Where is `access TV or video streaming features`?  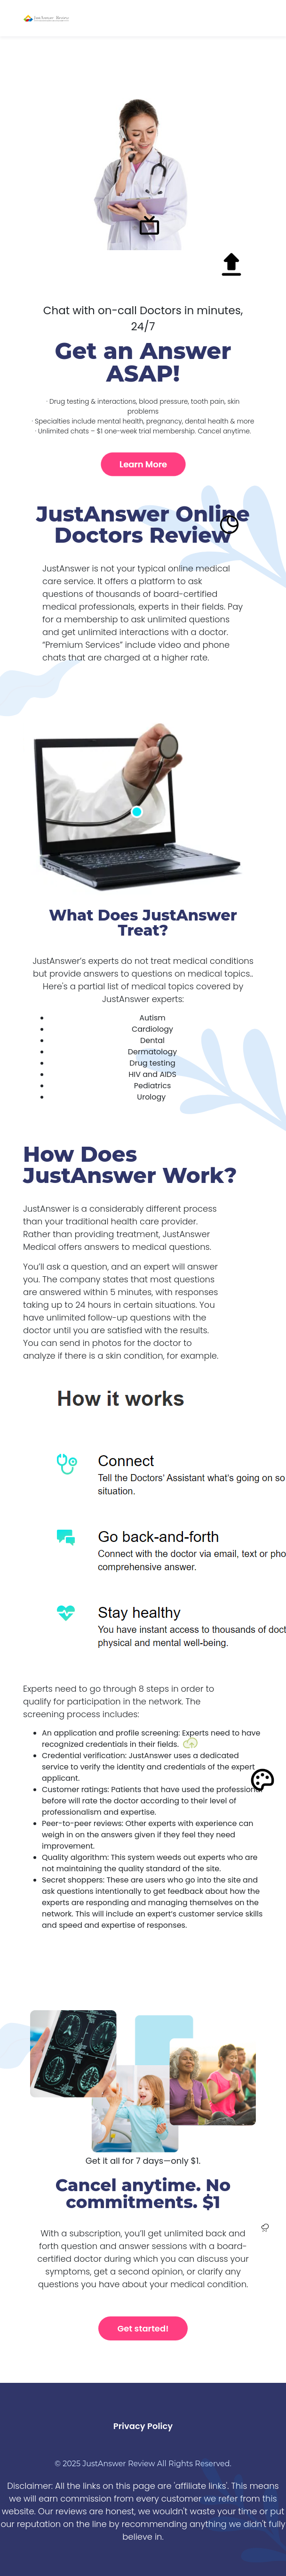
access TV or video streaming features is located at coordinates (149, 226).